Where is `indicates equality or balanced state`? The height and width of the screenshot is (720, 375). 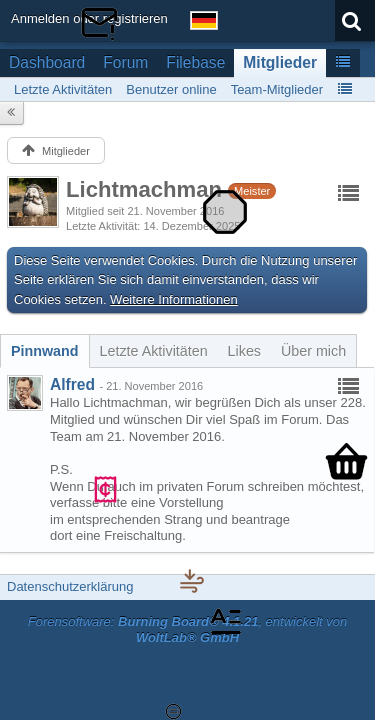 indicates equality or balanced state is located at coordinates (173, 711).